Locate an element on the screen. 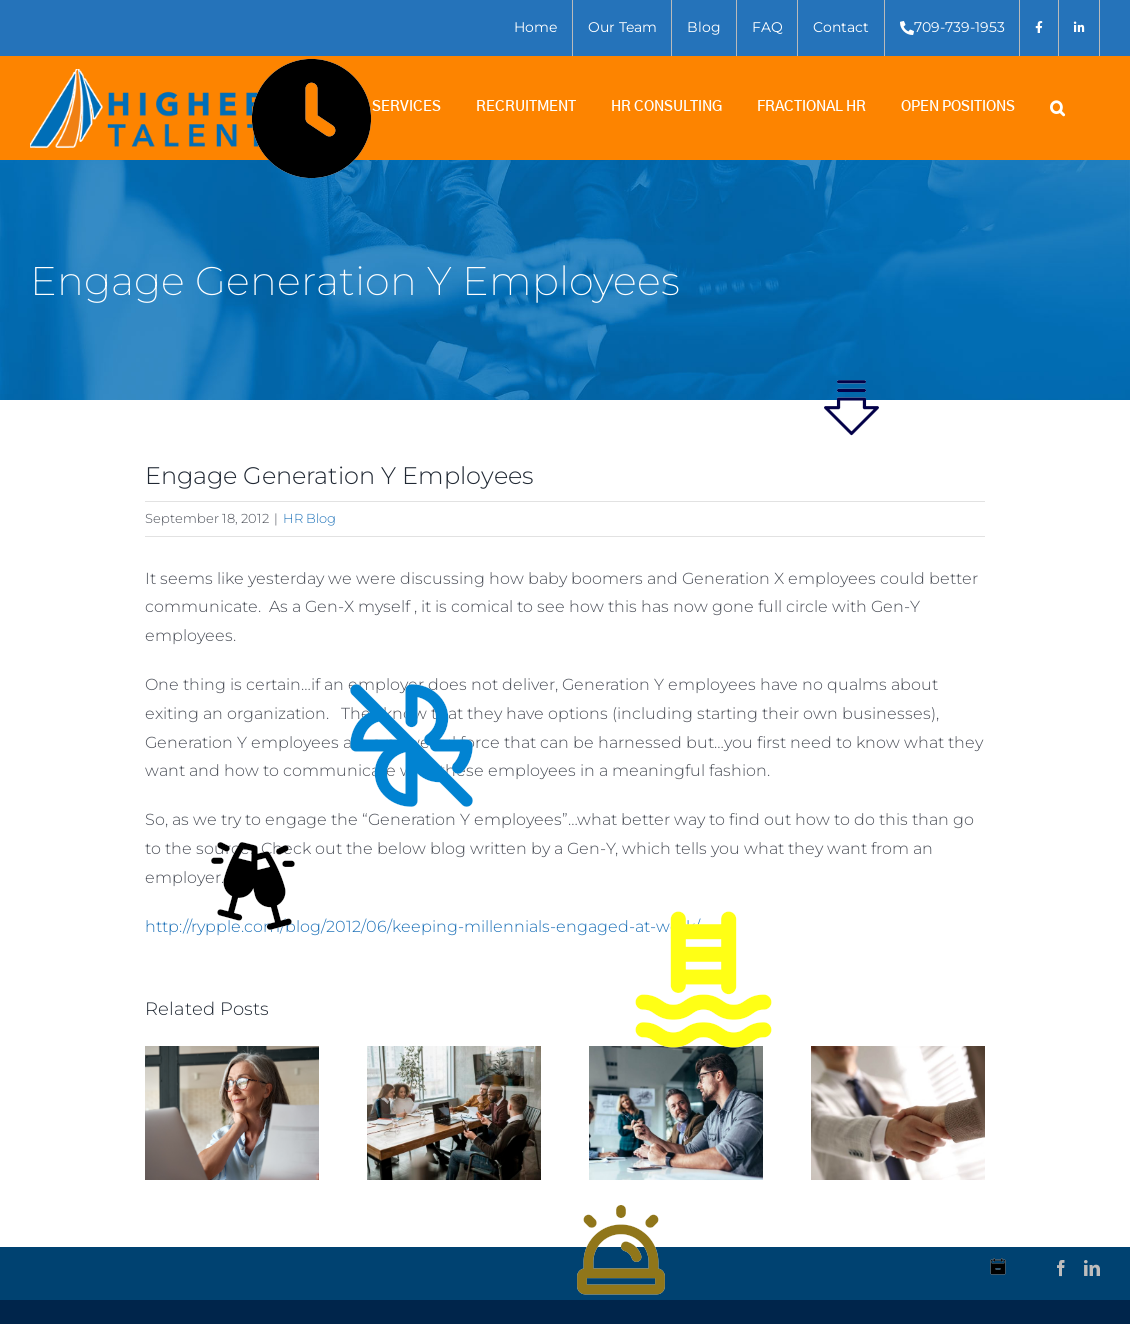 The height and width of the screenshot is (1324, 1130). indicates swimming pool amenity available is located at coordinates (703, 979).